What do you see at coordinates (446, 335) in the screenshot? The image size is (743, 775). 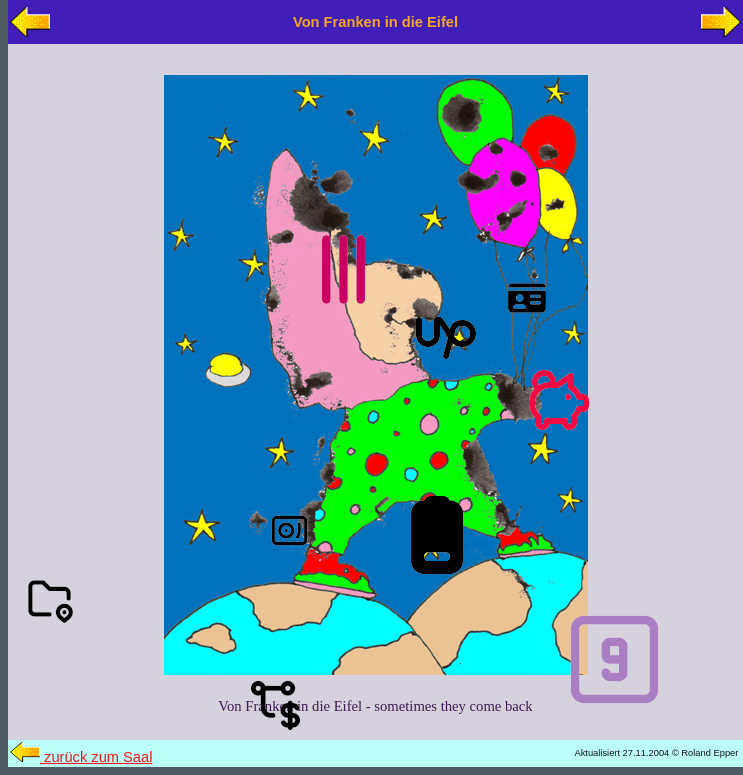 I see `link to upwork freelancer profile` at bounding box center [446, 335].